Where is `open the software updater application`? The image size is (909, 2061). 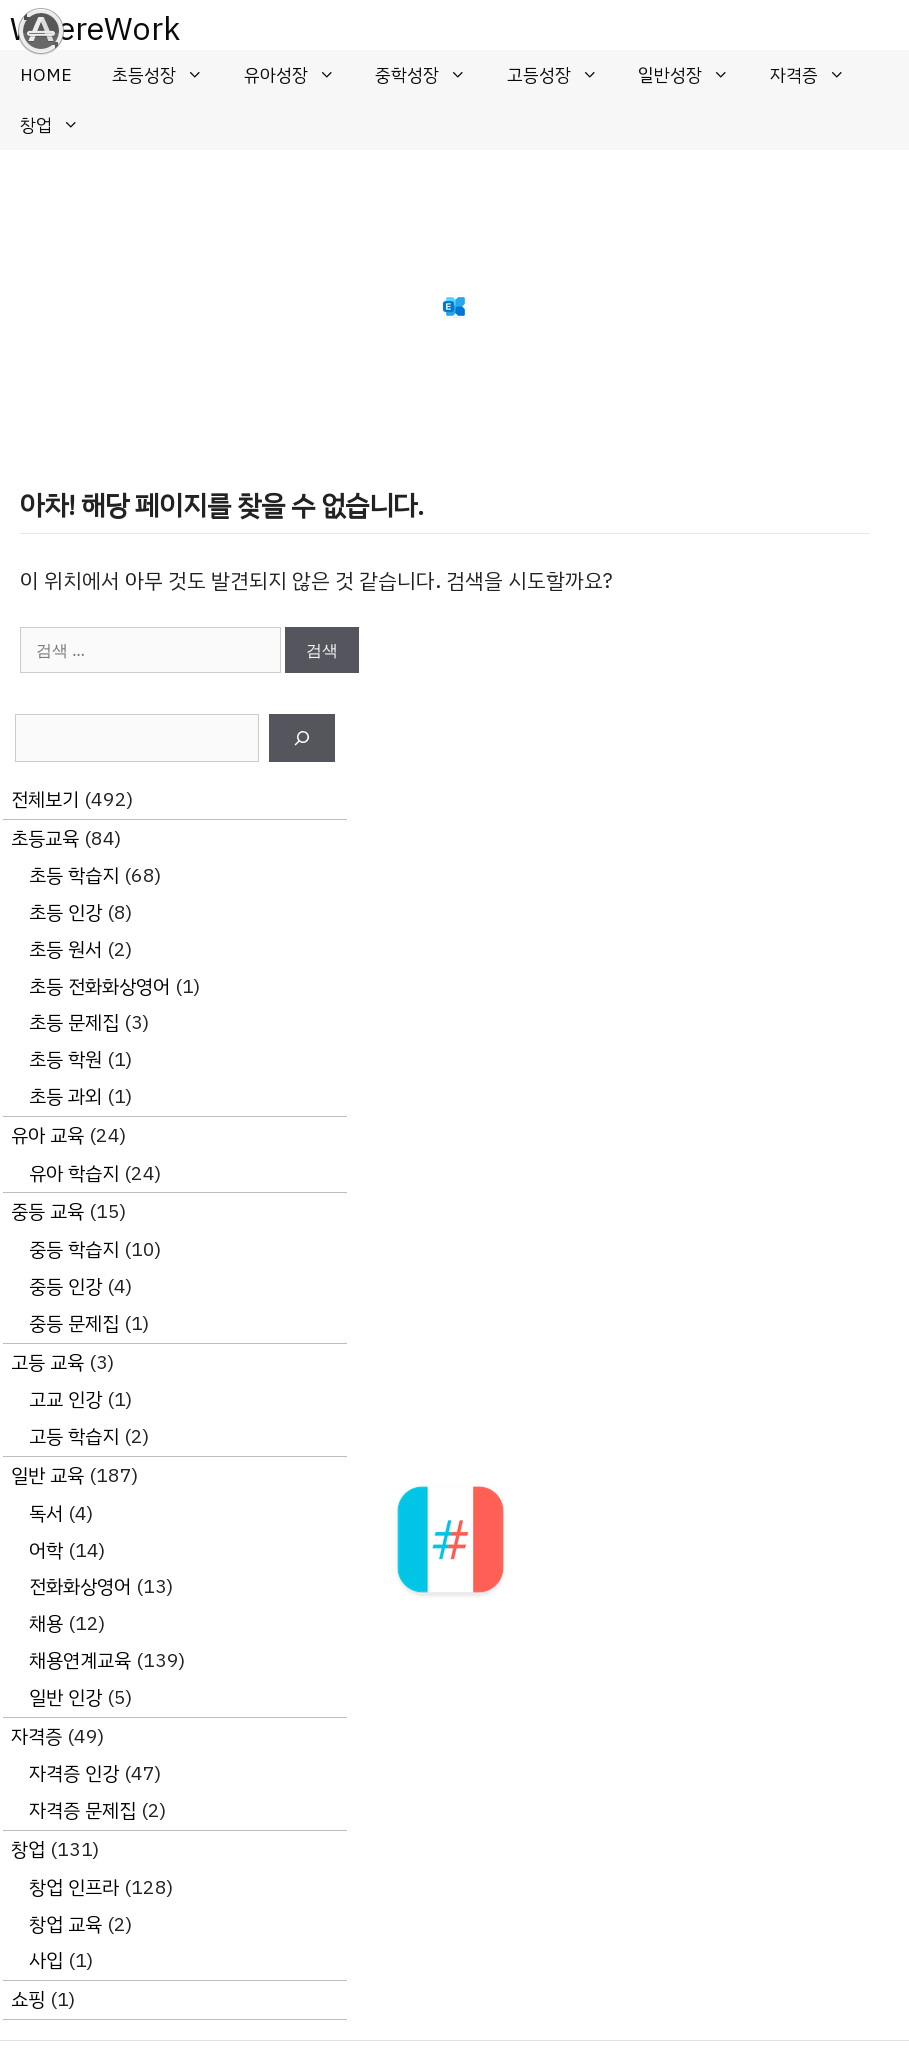 open the software updater application is located at coordinates (41, 31).